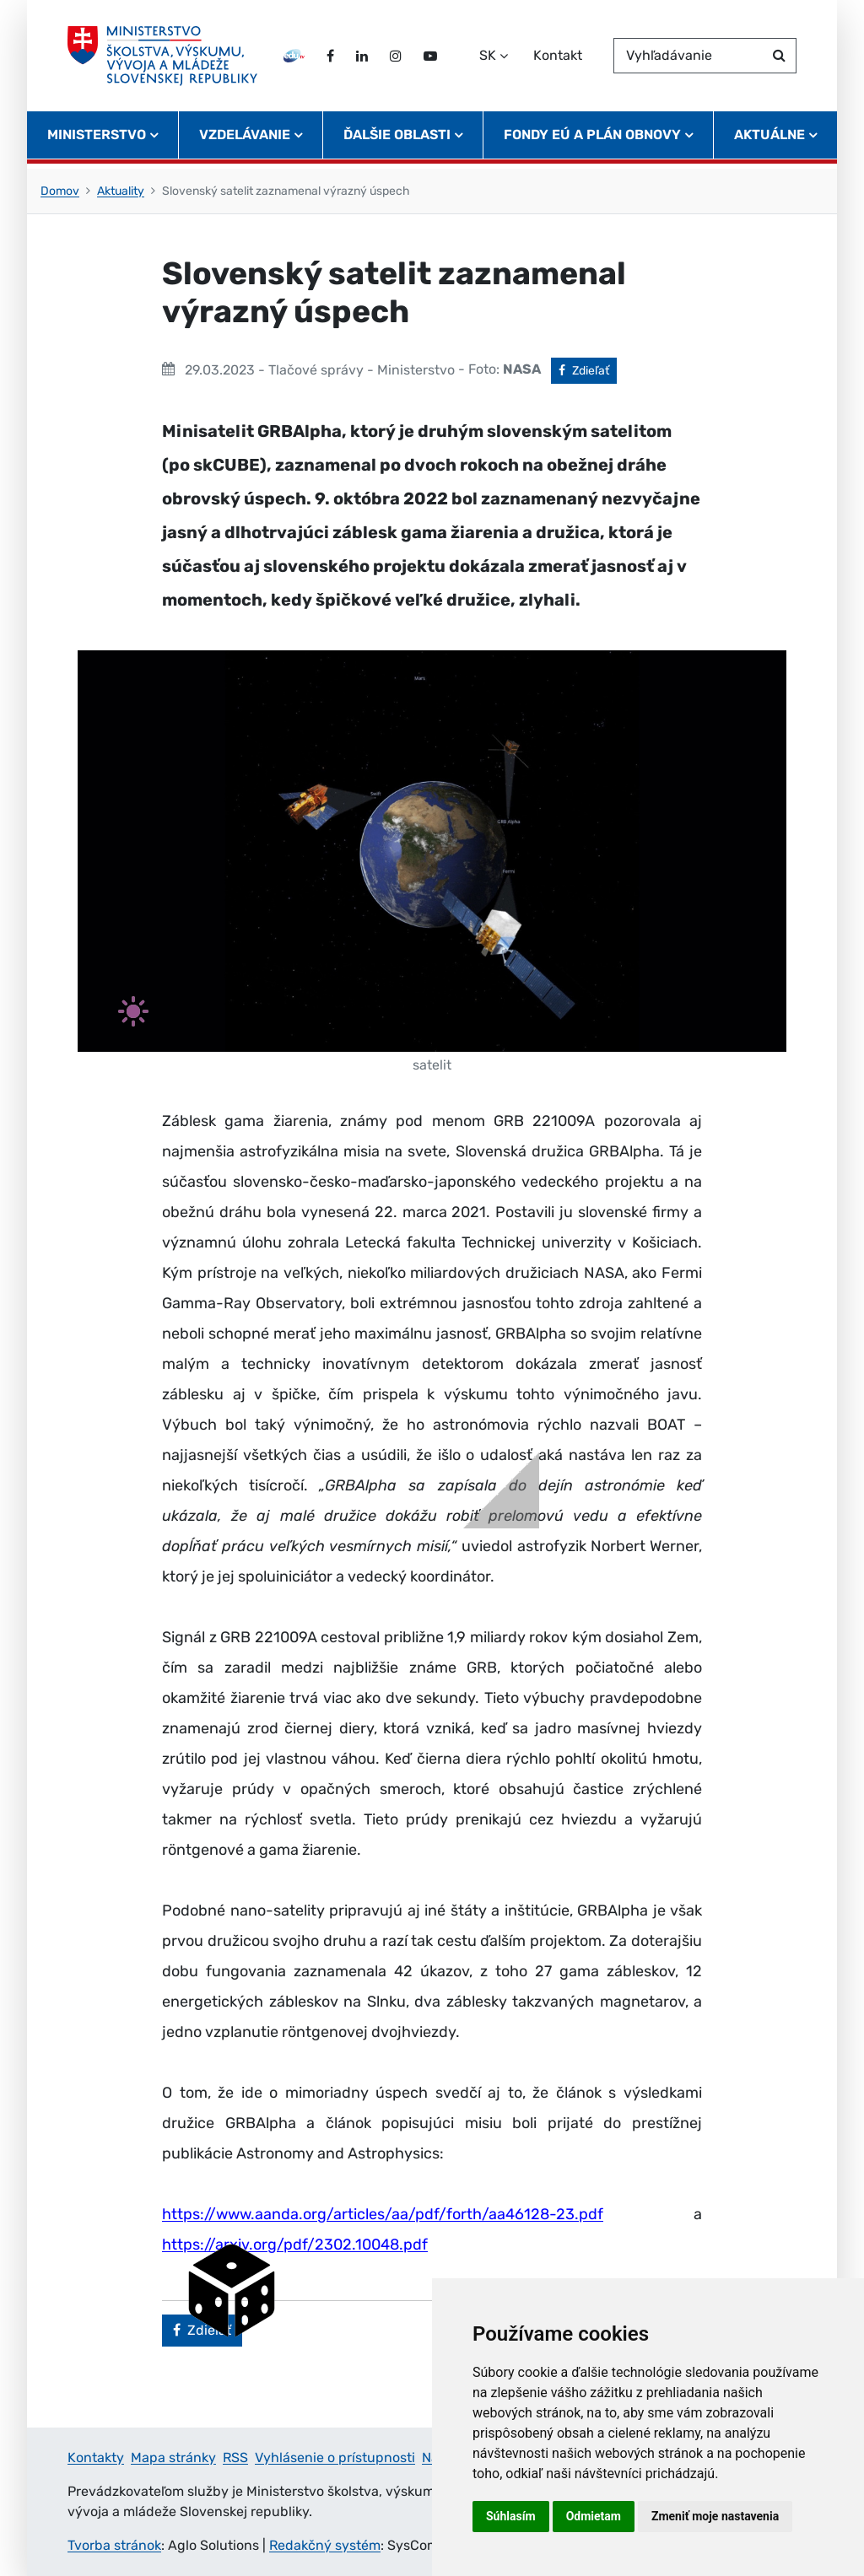 This screenshot has height=2576, width=864. What do you see at coordinates (501, 1490) in the screenshot?
I see `indicates no cellular signal` at bounding box center [501, 1490].